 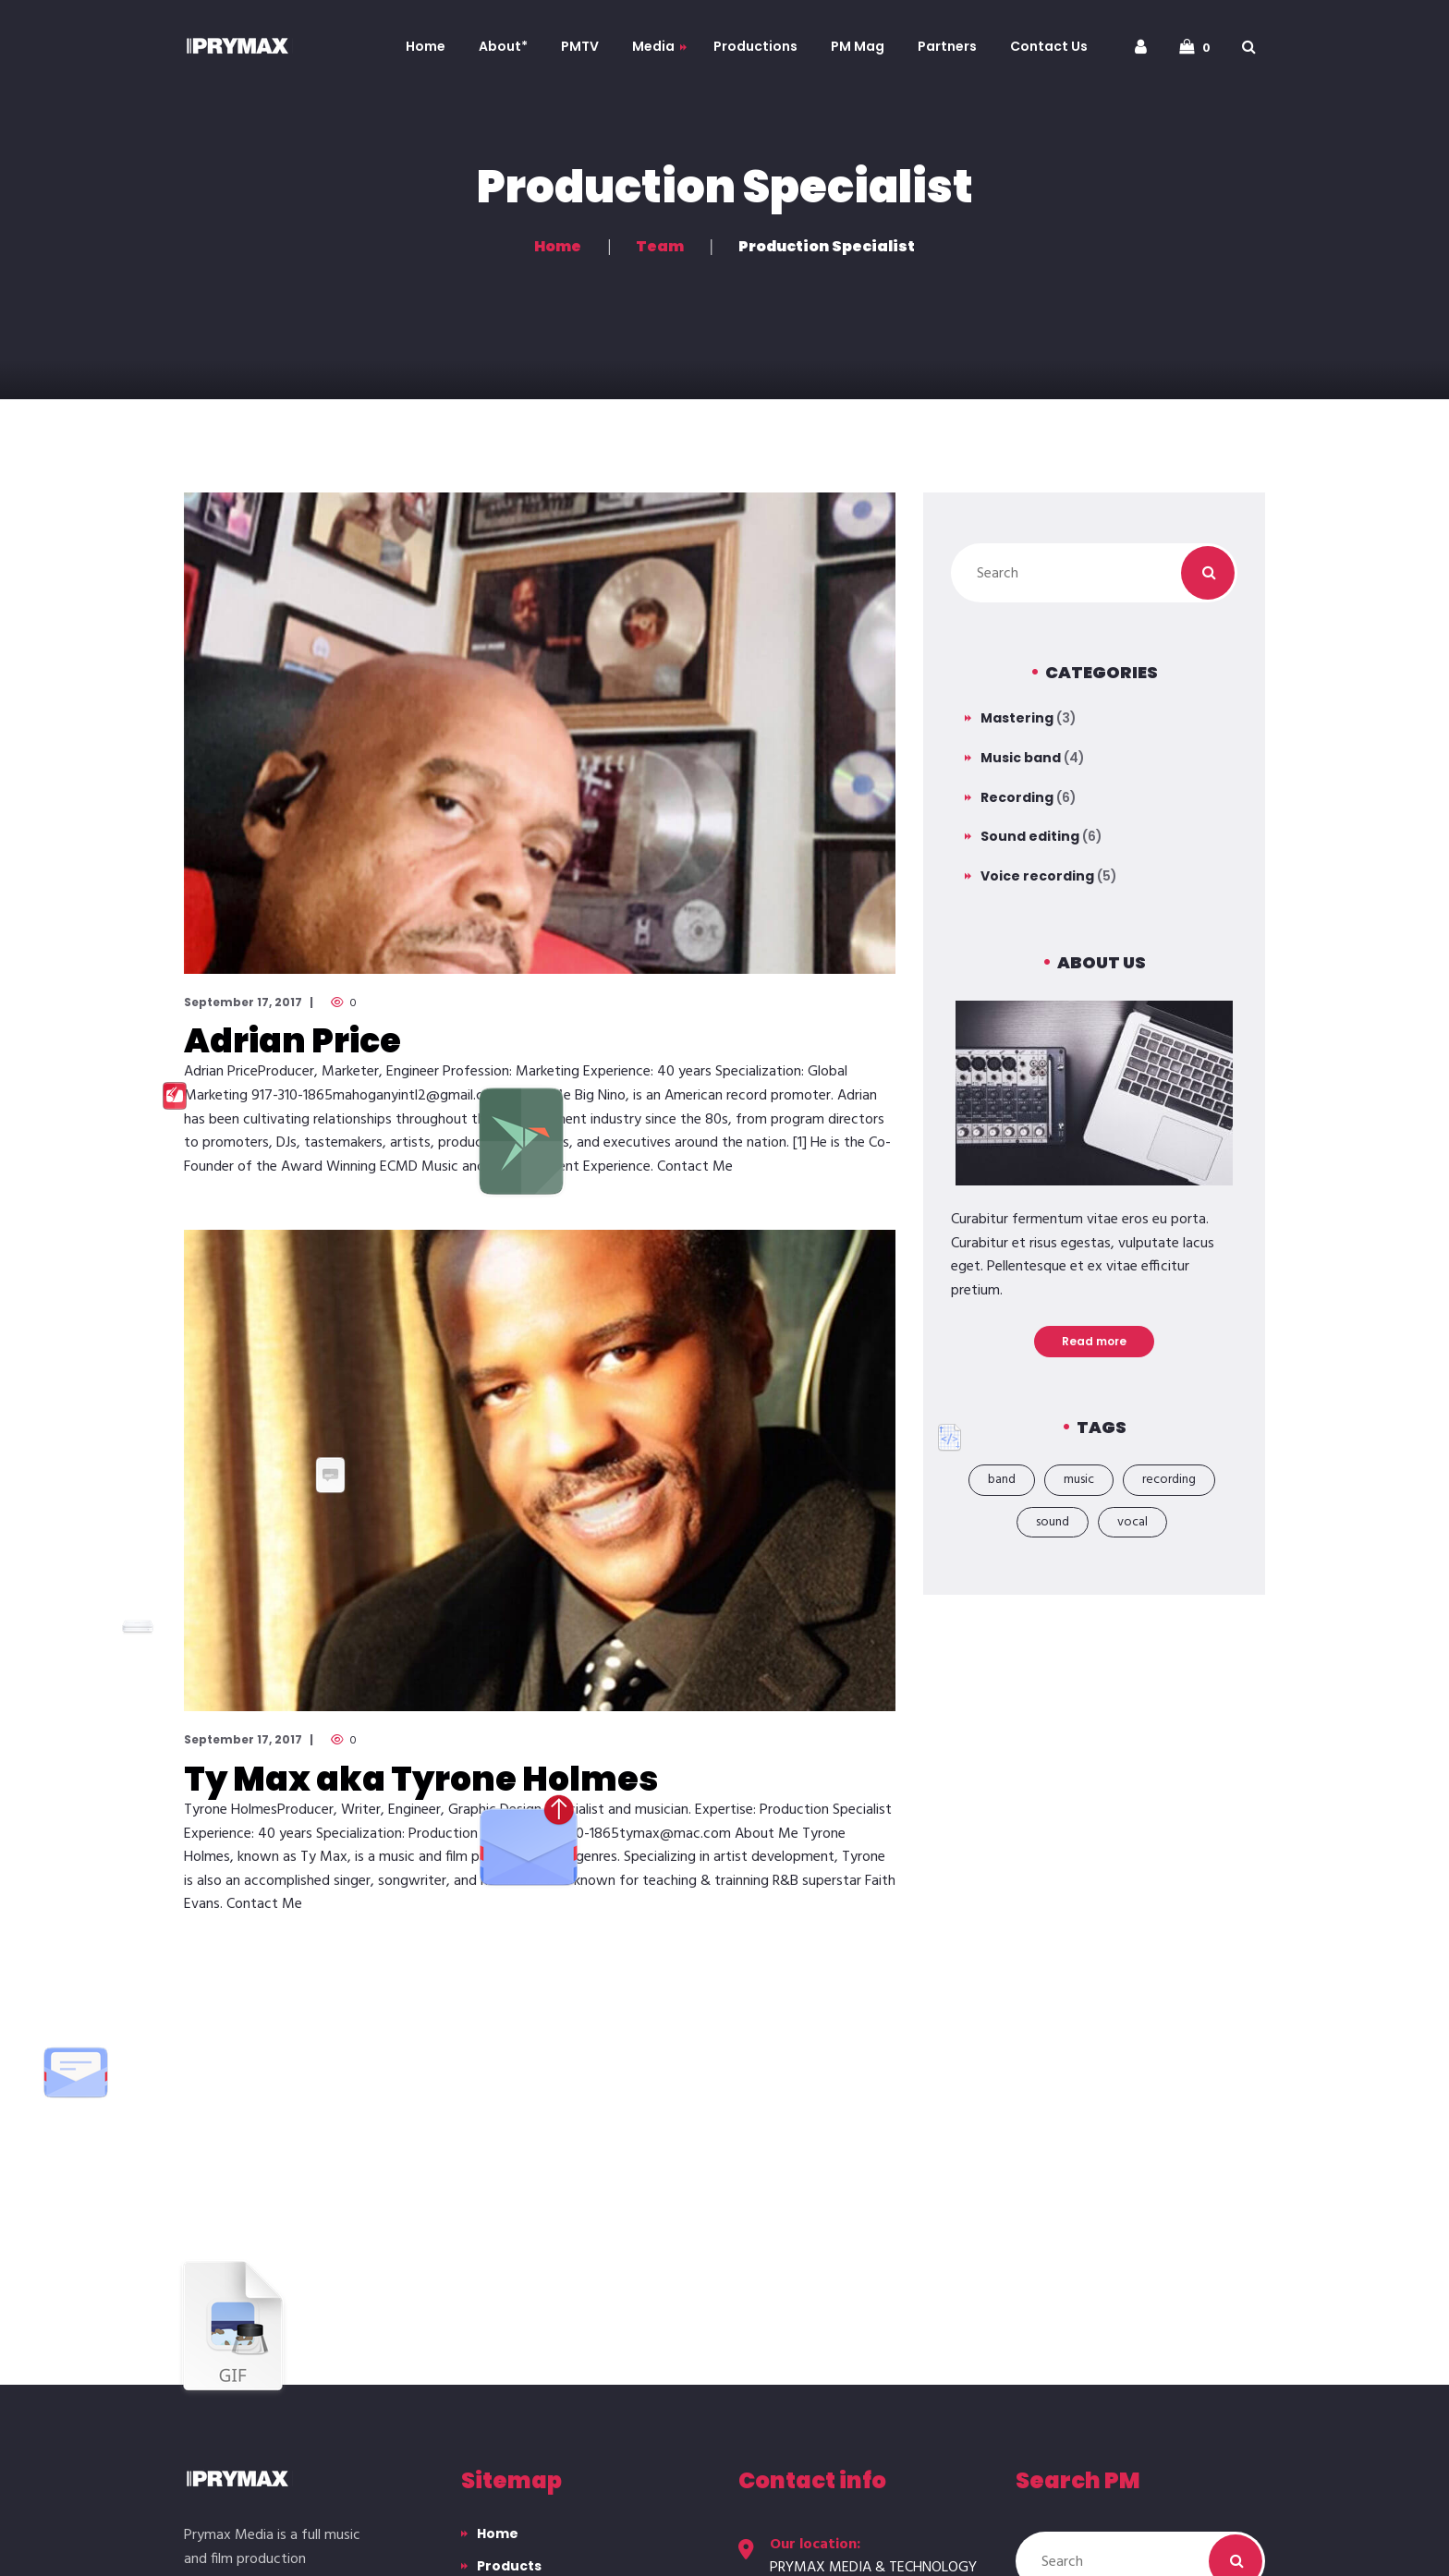 I want to click on open the mail app, so click(x=76, y=2072).